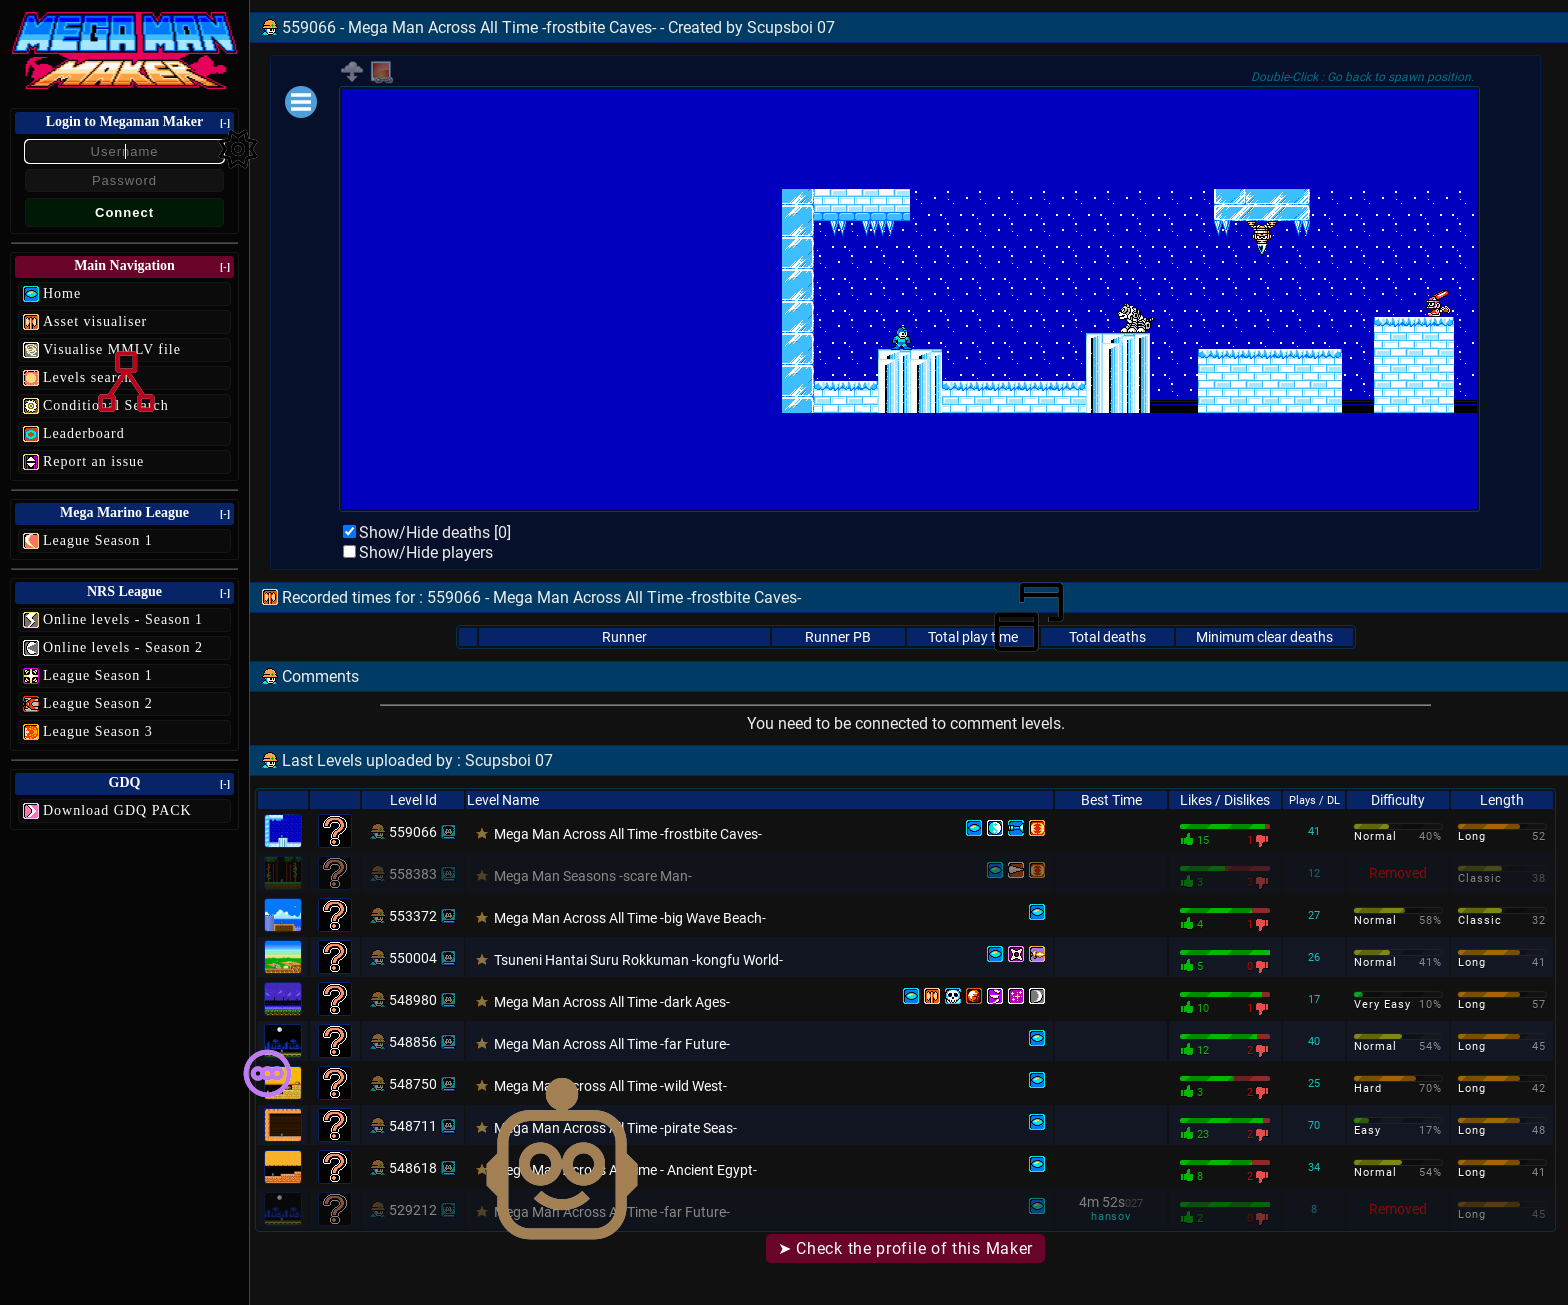  Describe the element at coordinates (267, 1073) in the screenshot. I see `open Letterboxd app` at that location.